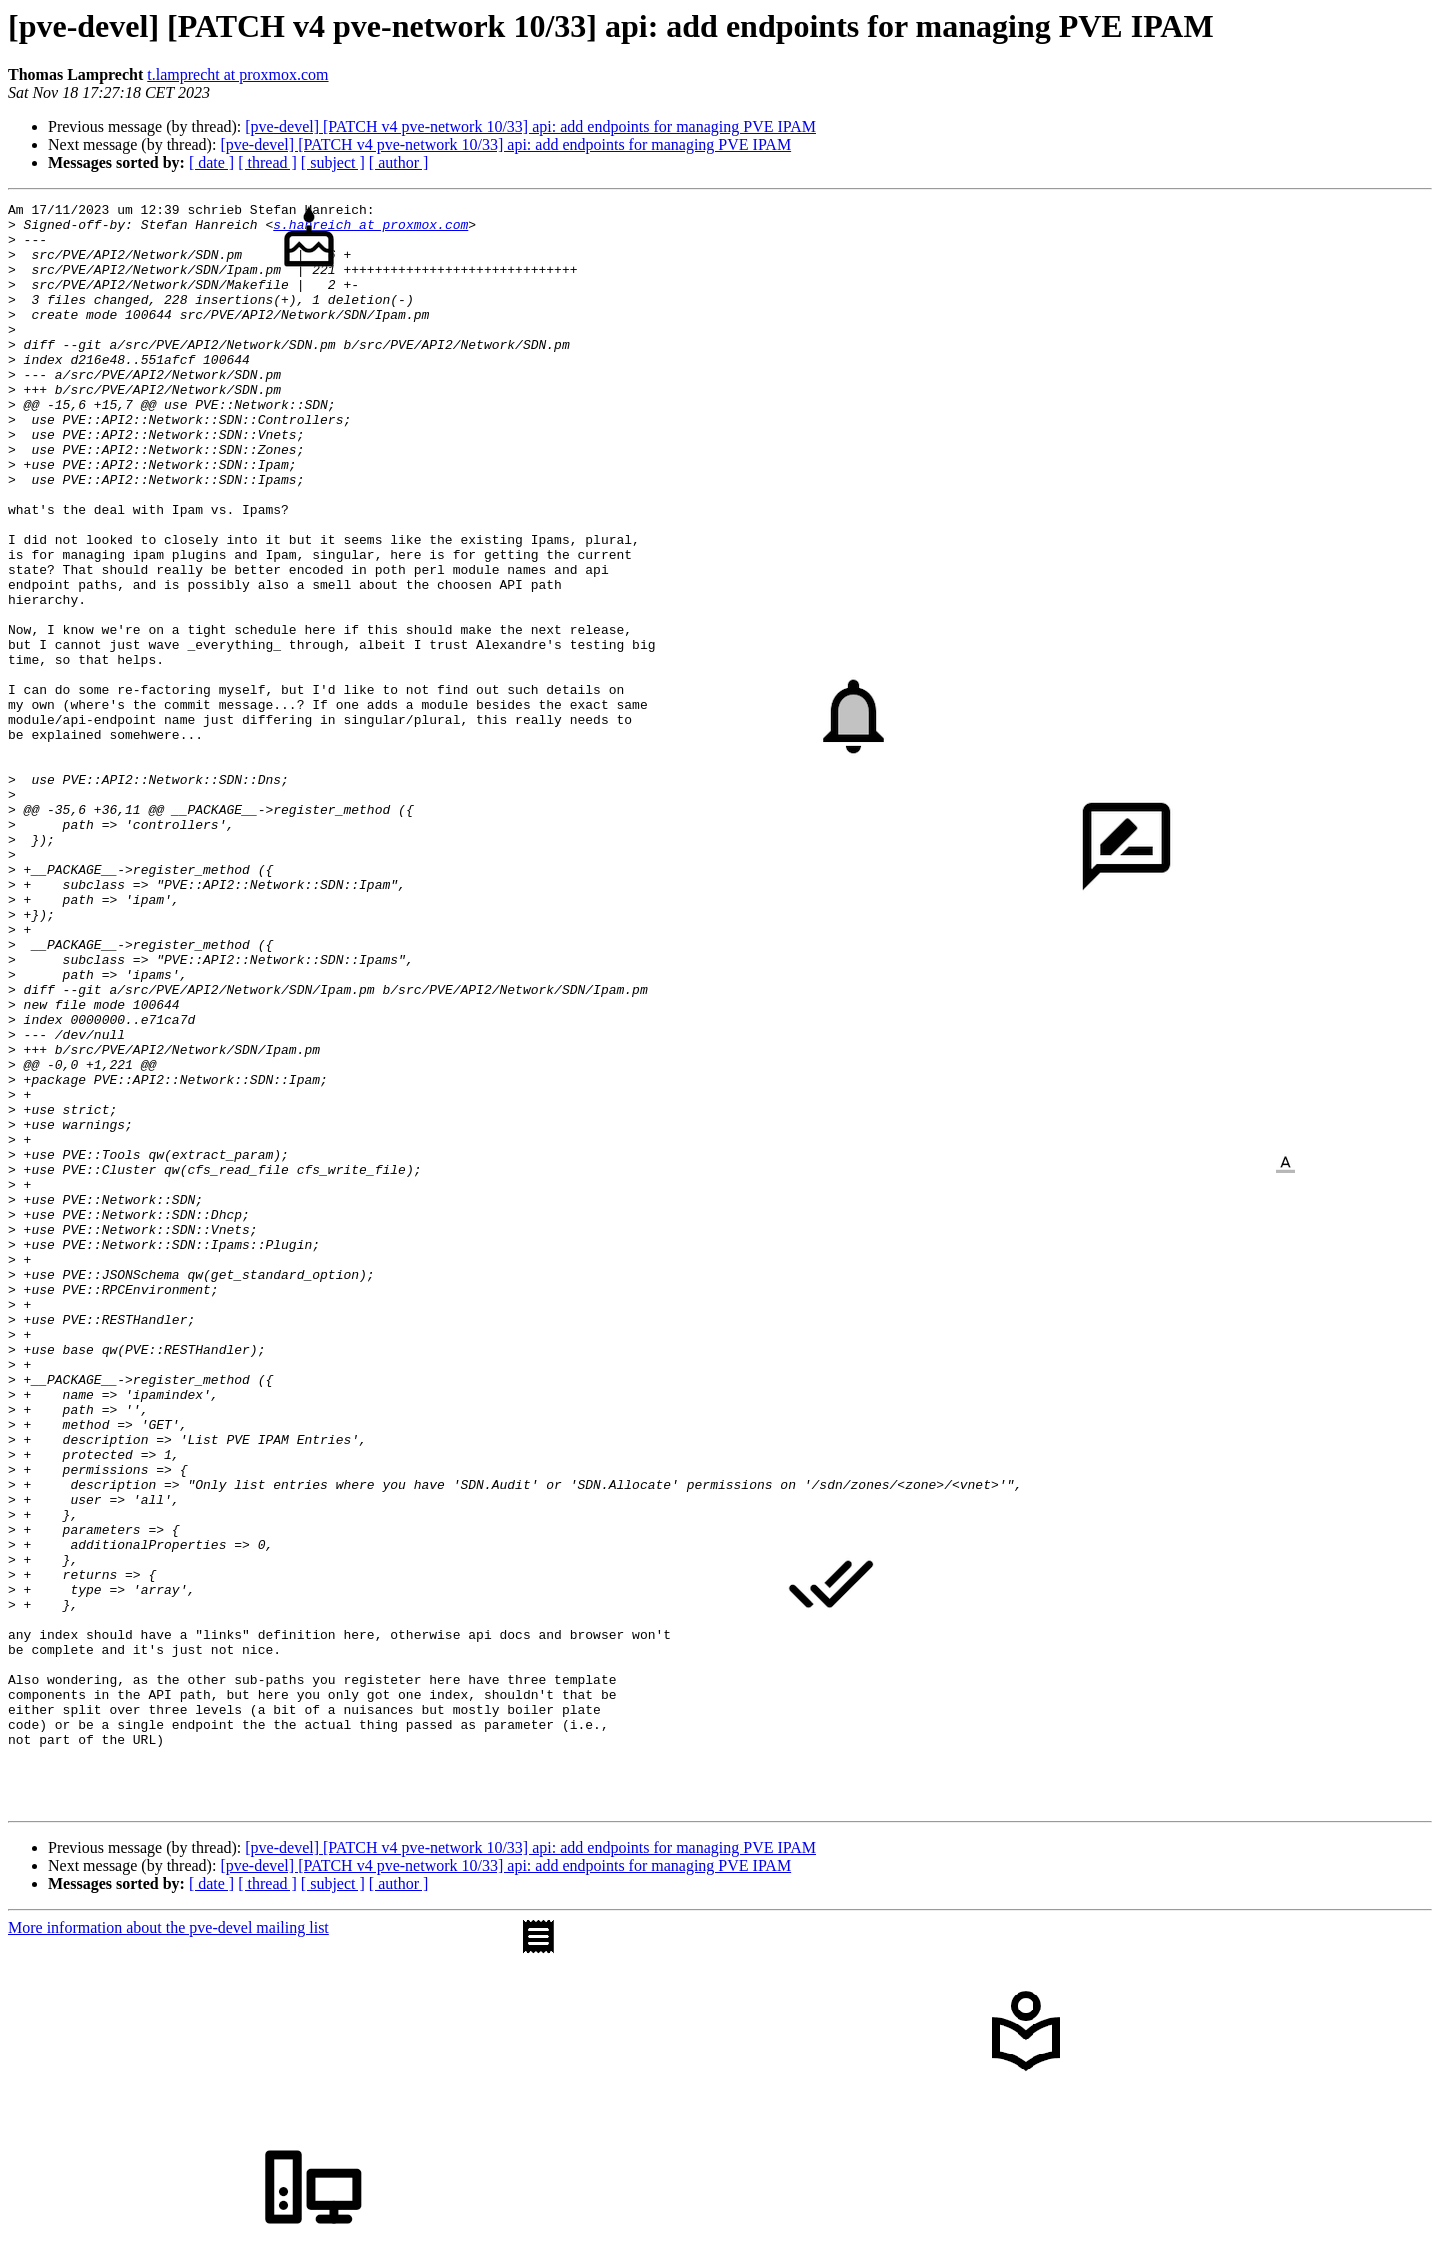 This screenshot has width=1440, height=2266. What do you see at coordinates (538, 1936) in the screenshot?
I see `view purchase receipt or transaction history` at bounding box center [538, 1936].